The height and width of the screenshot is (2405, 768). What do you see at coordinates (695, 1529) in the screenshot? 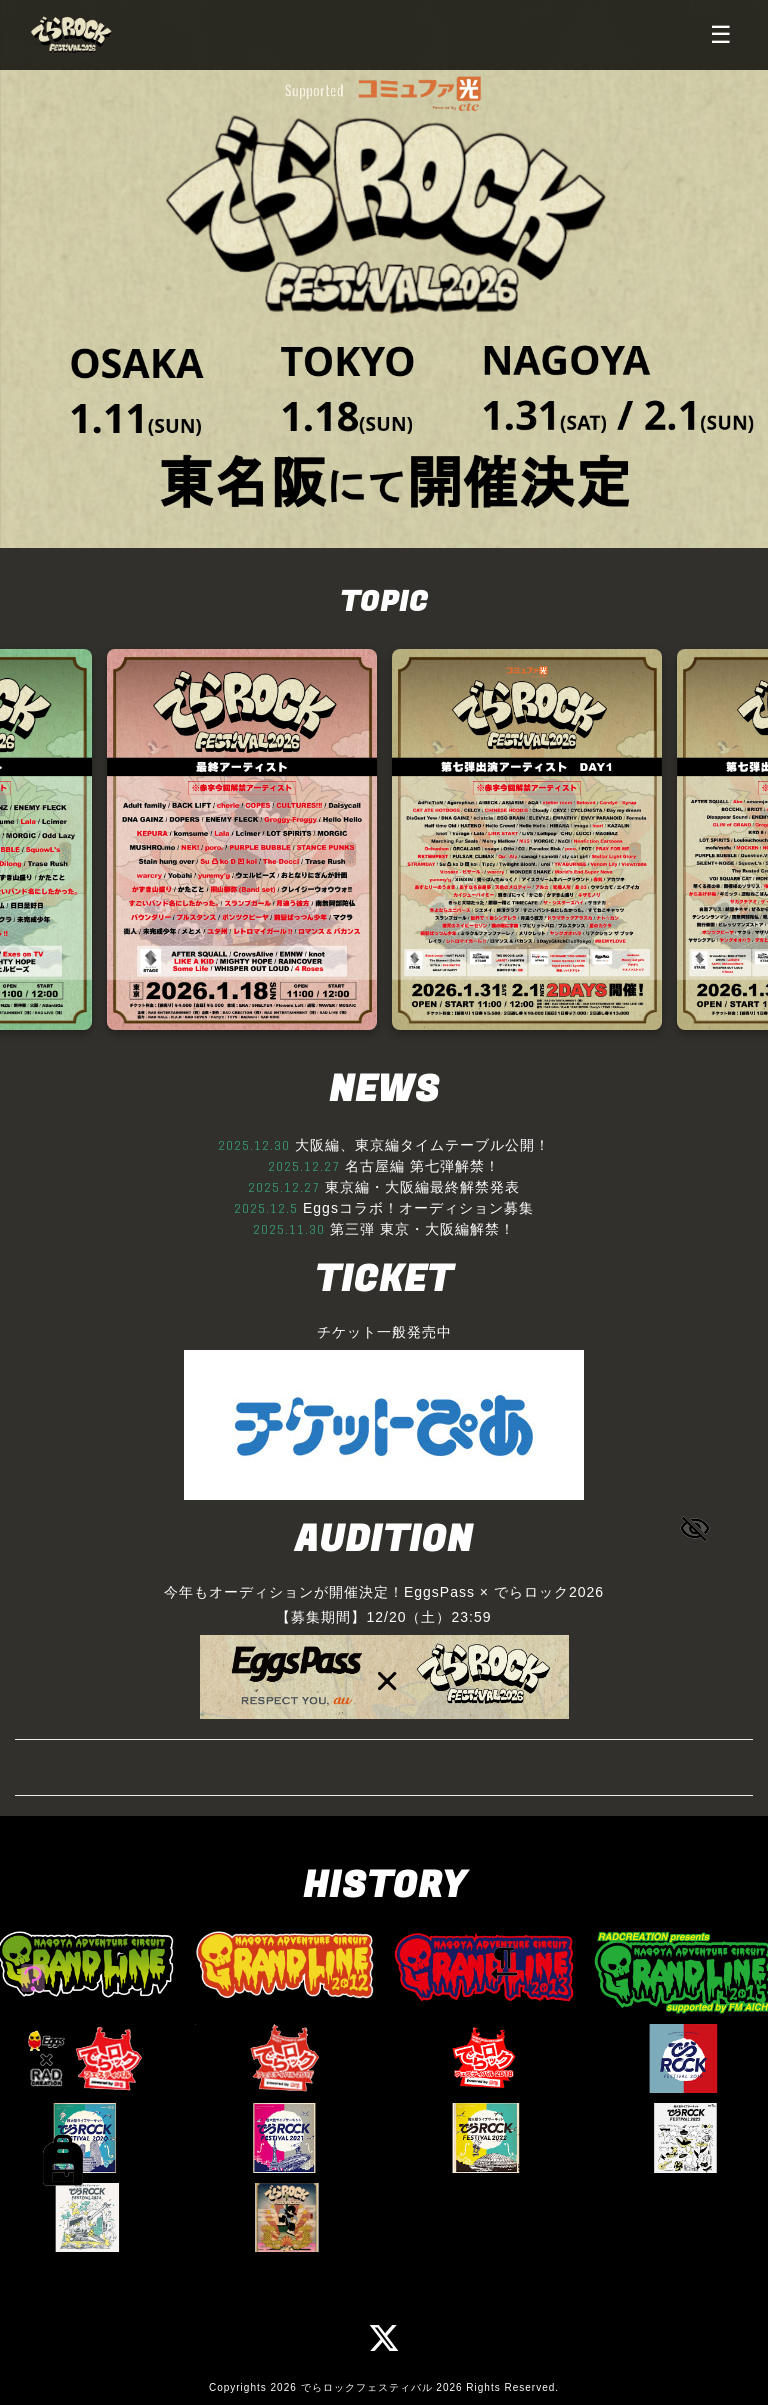
I see `hide password or sensitive content` at bounding box center [695, 1529].